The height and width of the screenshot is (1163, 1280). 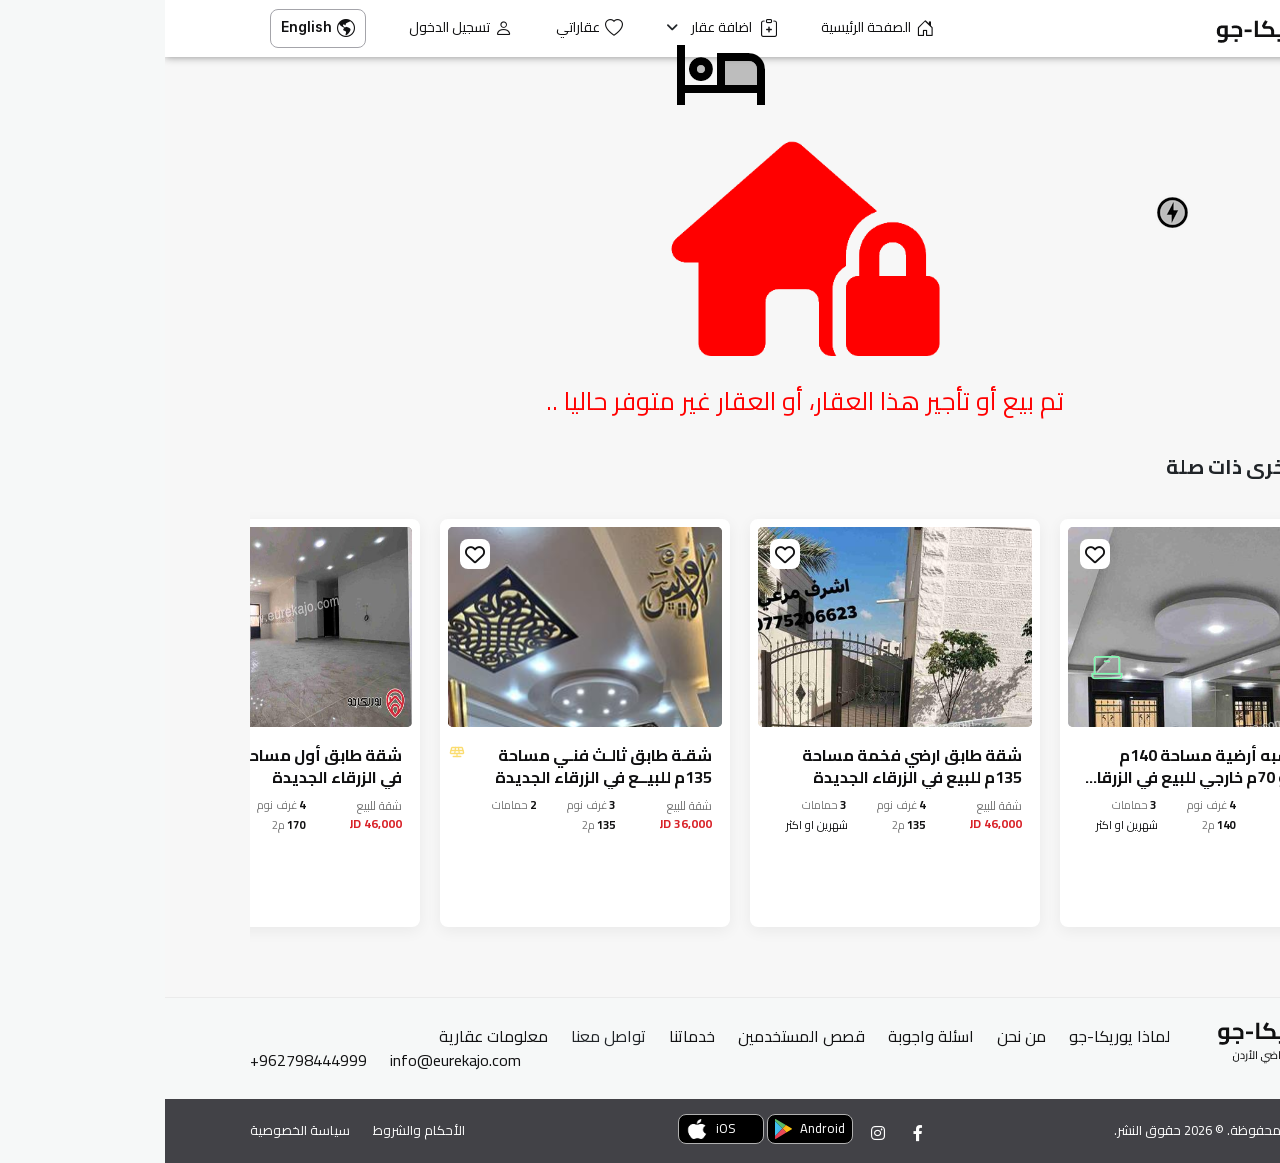 I want to click on find nearby hotels or accommodations, so click(x=721, y=73).